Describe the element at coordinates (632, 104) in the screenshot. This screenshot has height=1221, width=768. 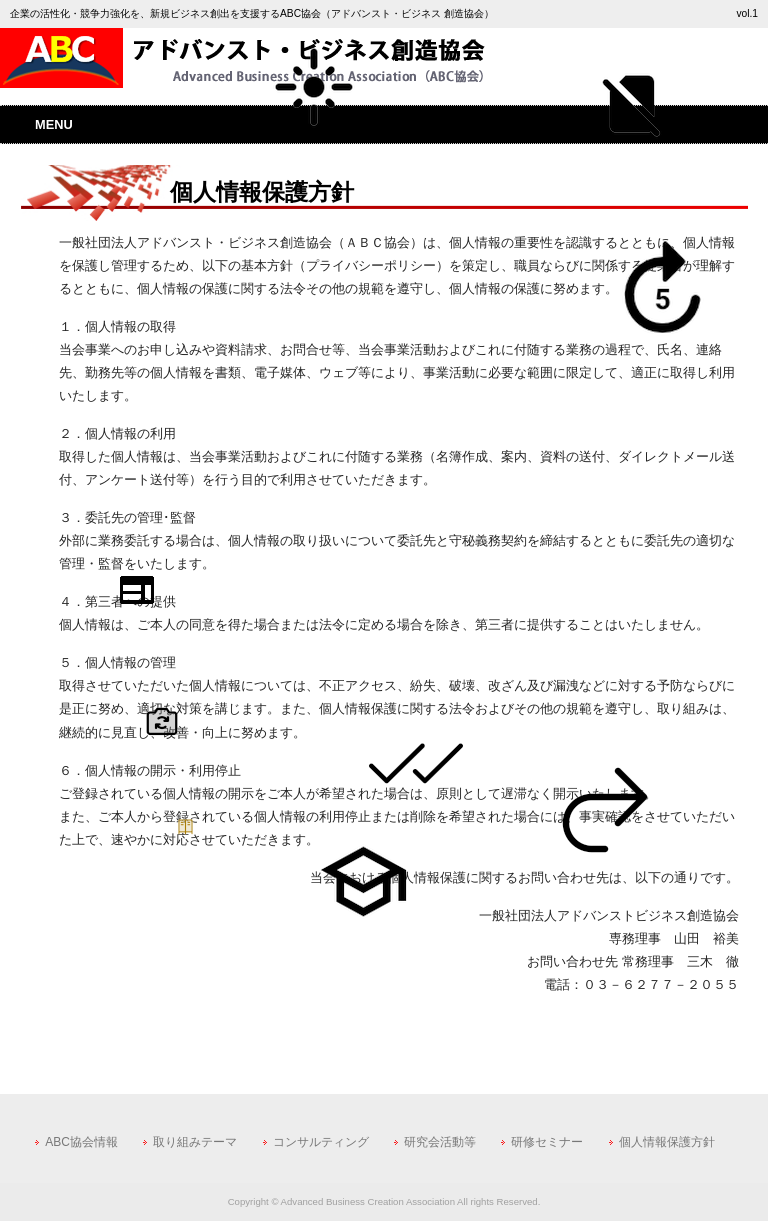
I see `no sim card detected` at that location.